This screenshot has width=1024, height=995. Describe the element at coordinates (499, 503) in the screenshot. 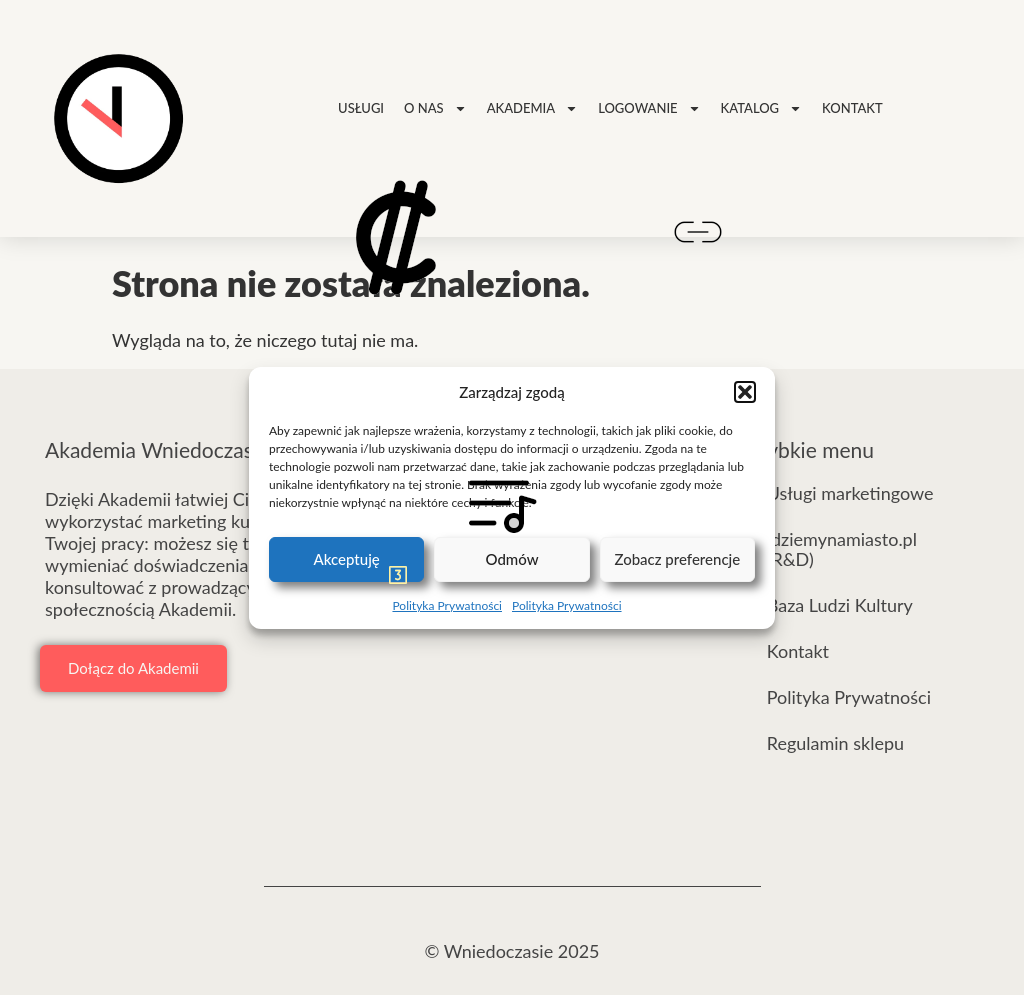

I see `view or manage your playlist` at that location.